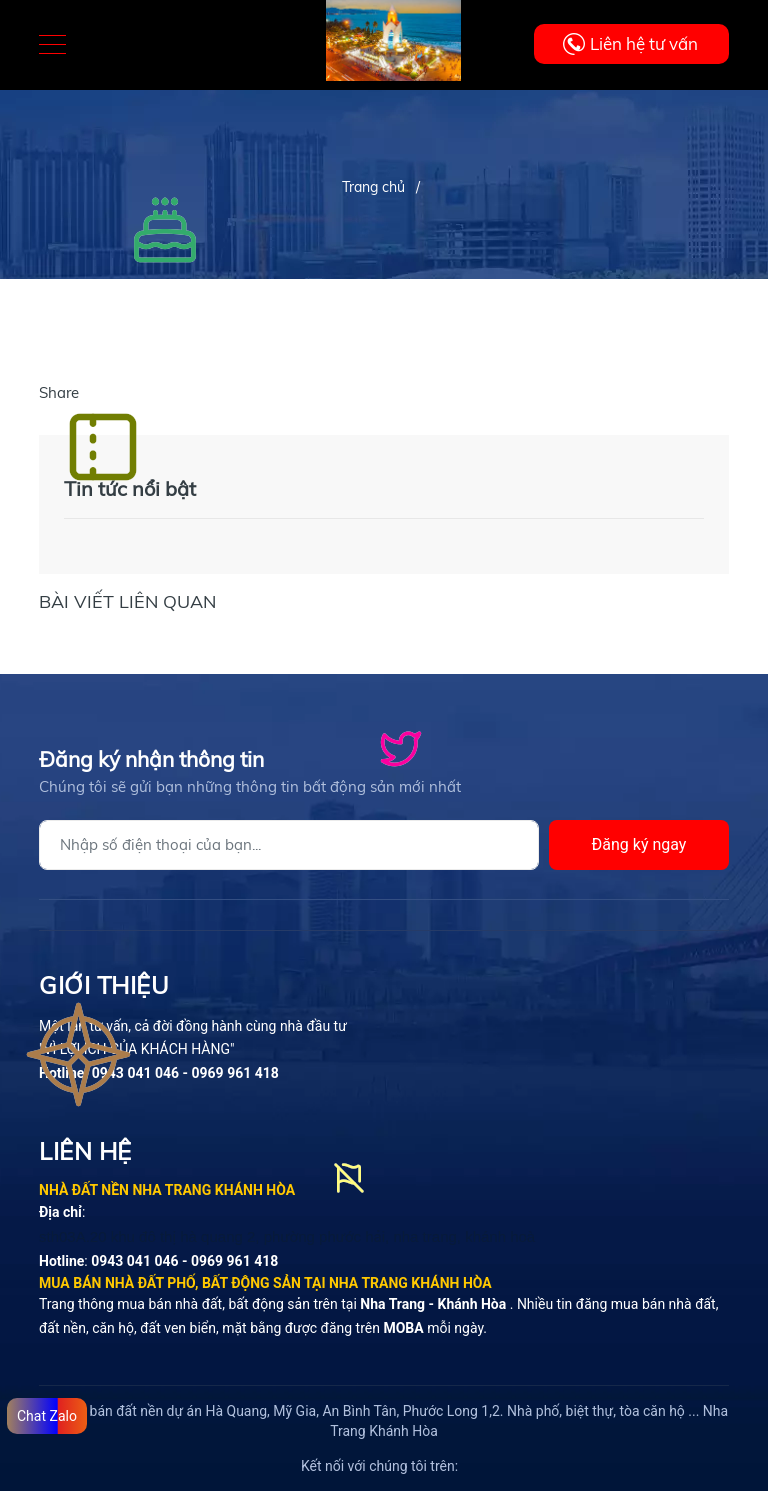  Describe the element at coordinates (349, 1178) in the screenshot. I see `remove flag or marker` at that location.